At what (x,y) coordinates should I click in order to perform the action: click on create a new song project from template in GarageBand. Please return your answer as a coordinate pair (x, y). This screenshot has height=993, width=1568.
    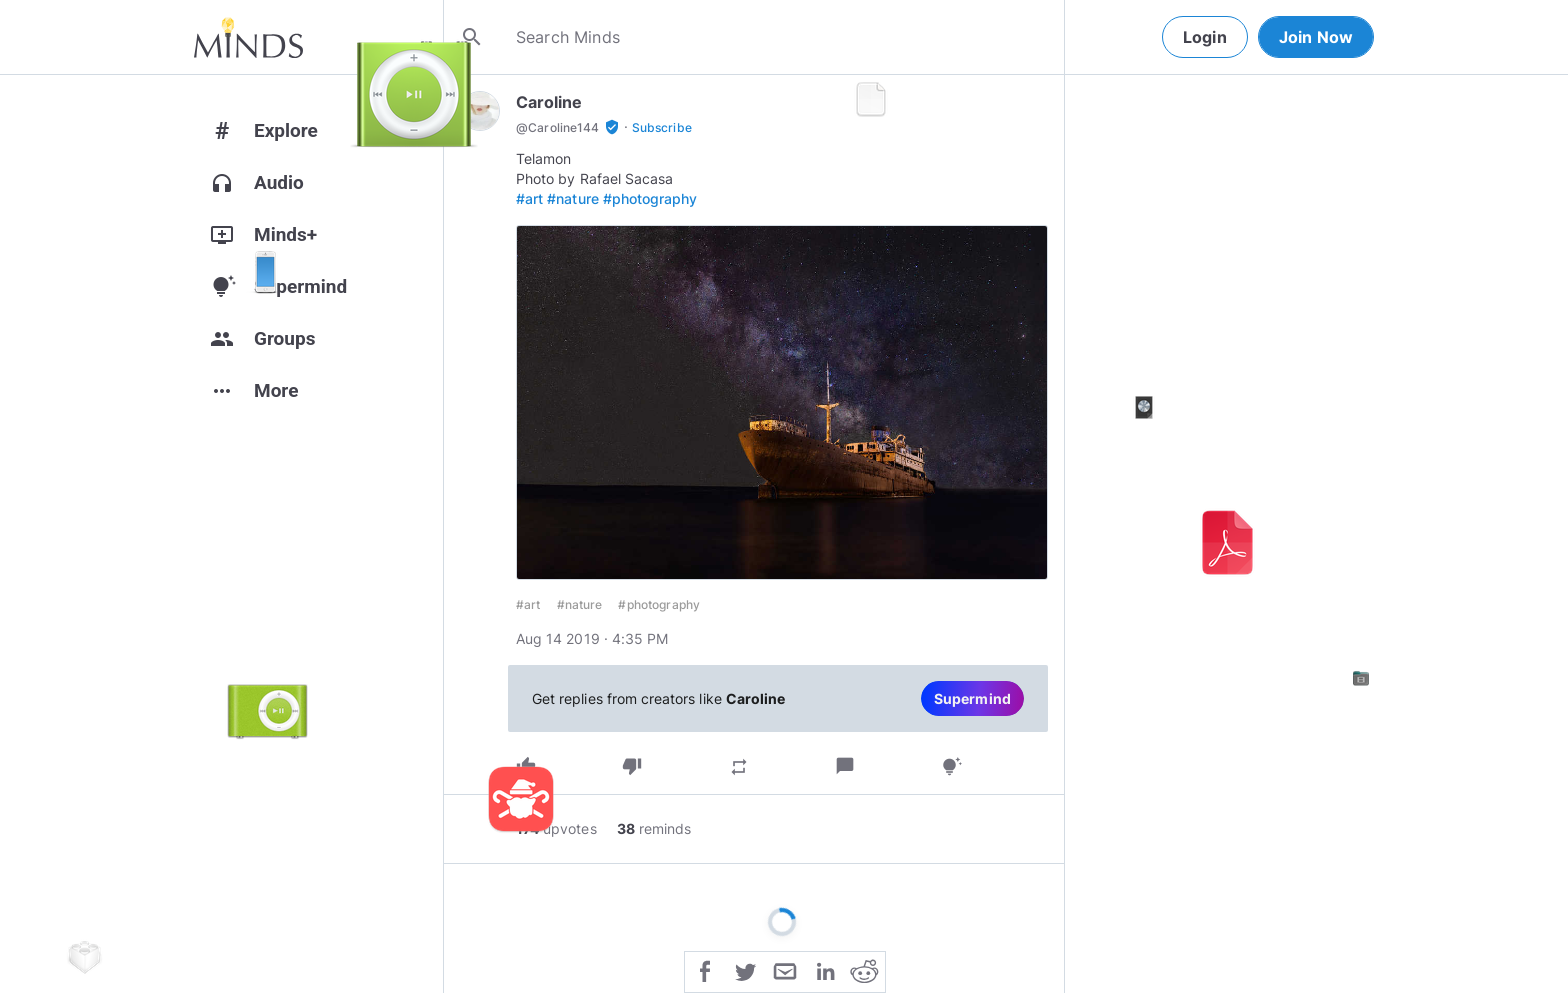
    Looking at the image, I should click on (1144, 408).